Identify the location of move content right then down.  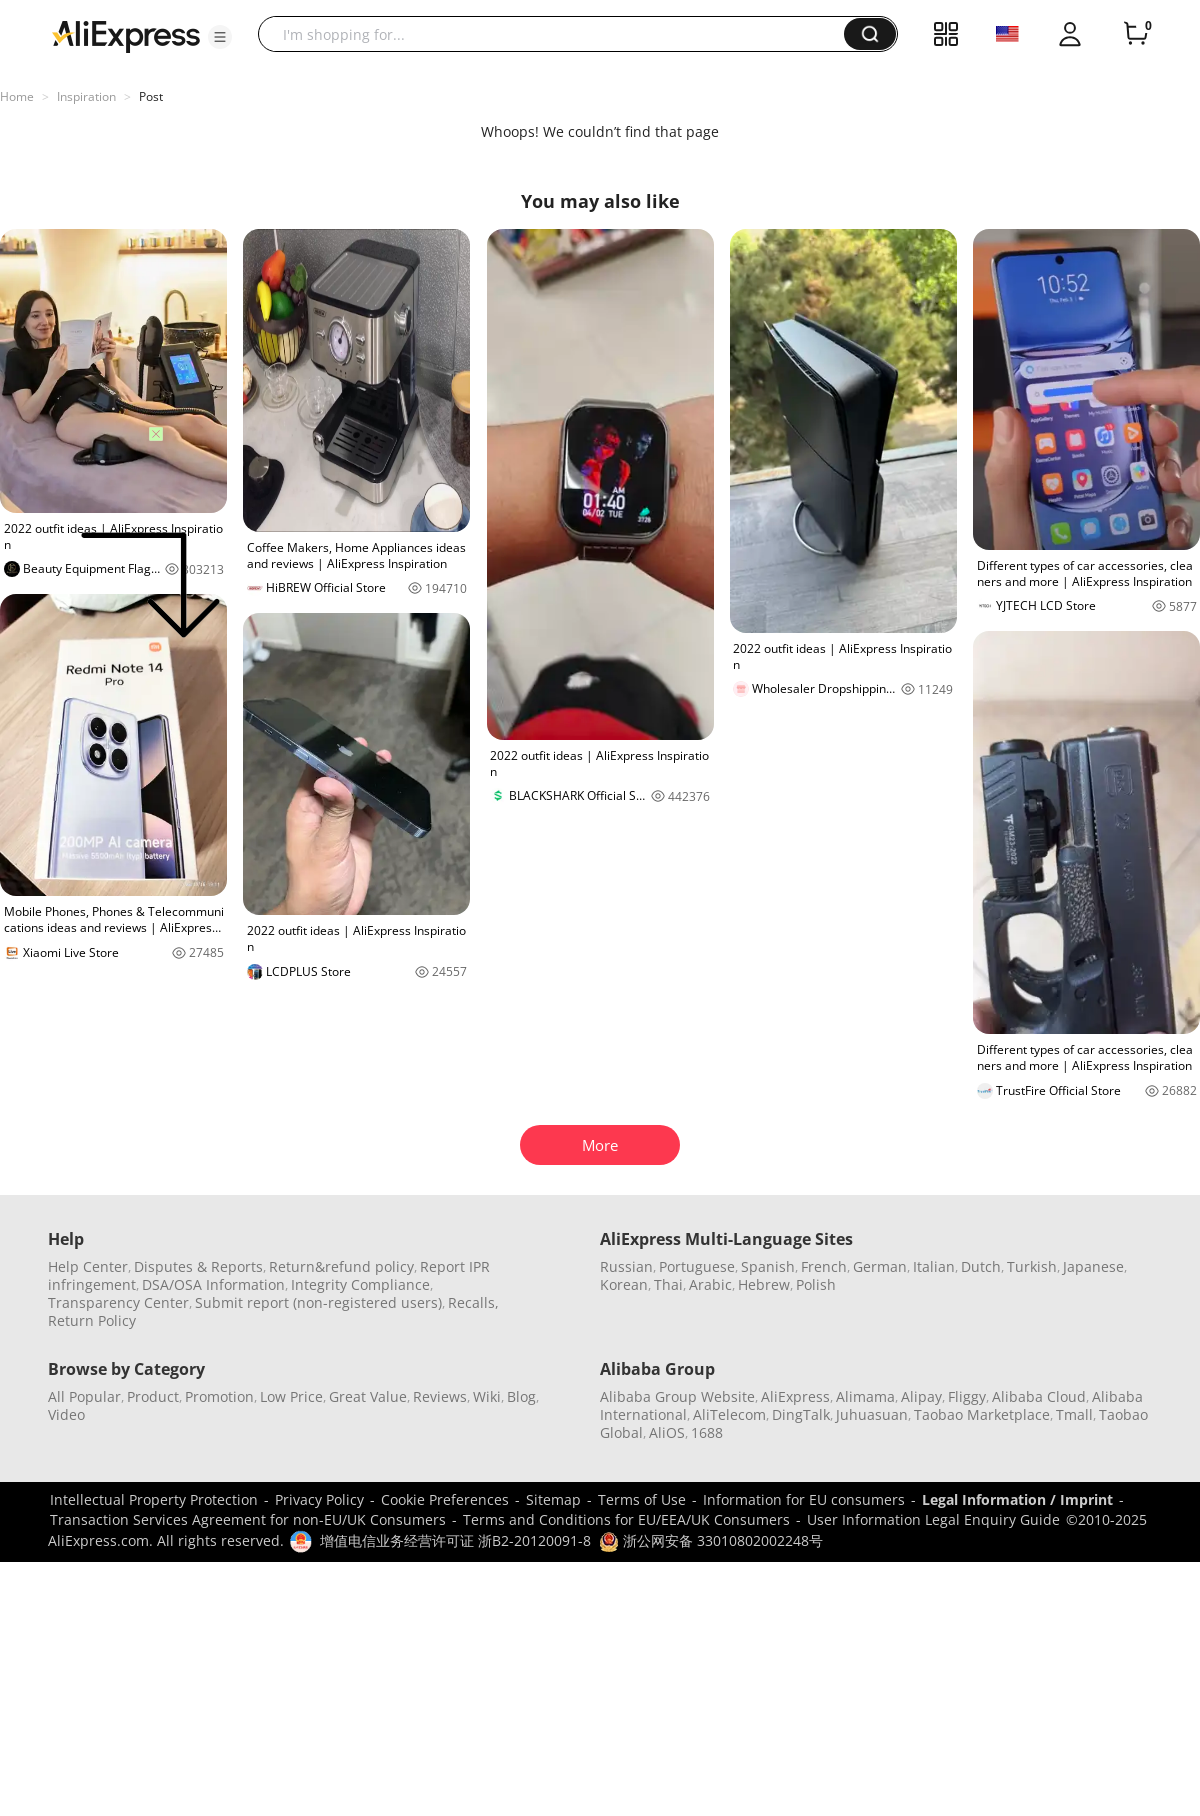
(150, 579).